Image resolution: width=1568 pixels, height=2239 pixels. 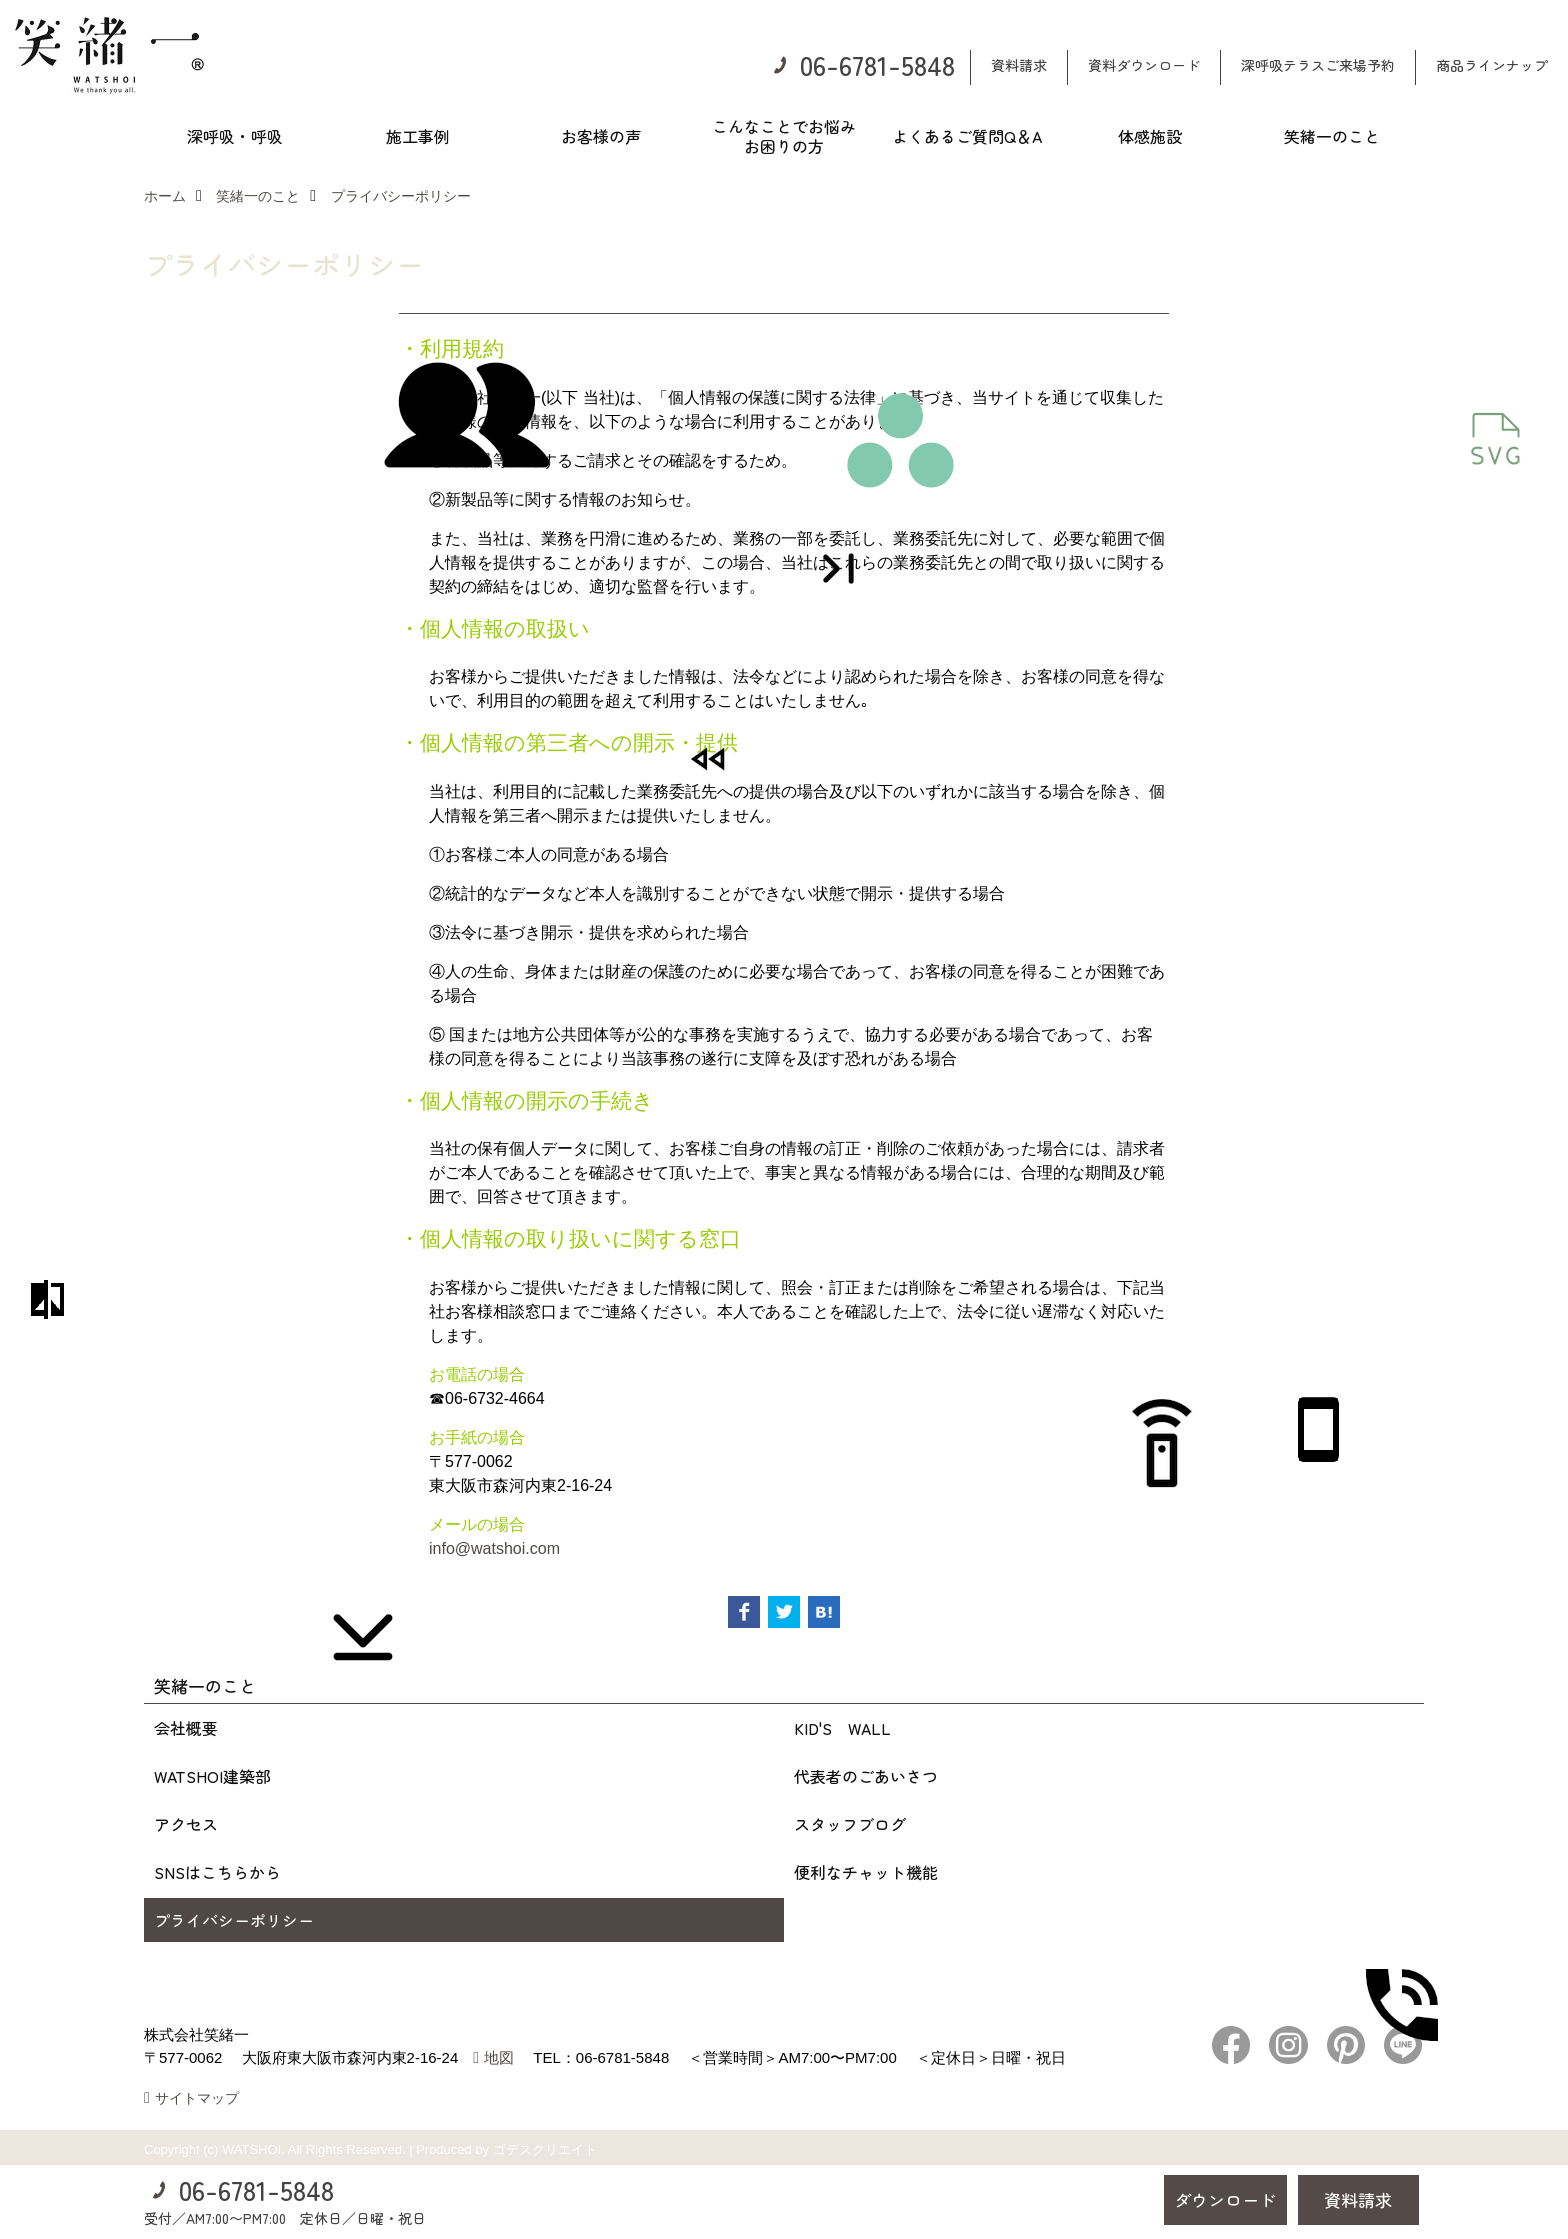 I want to click on expand content or dropdown menu, so click(x=363, y=1636).